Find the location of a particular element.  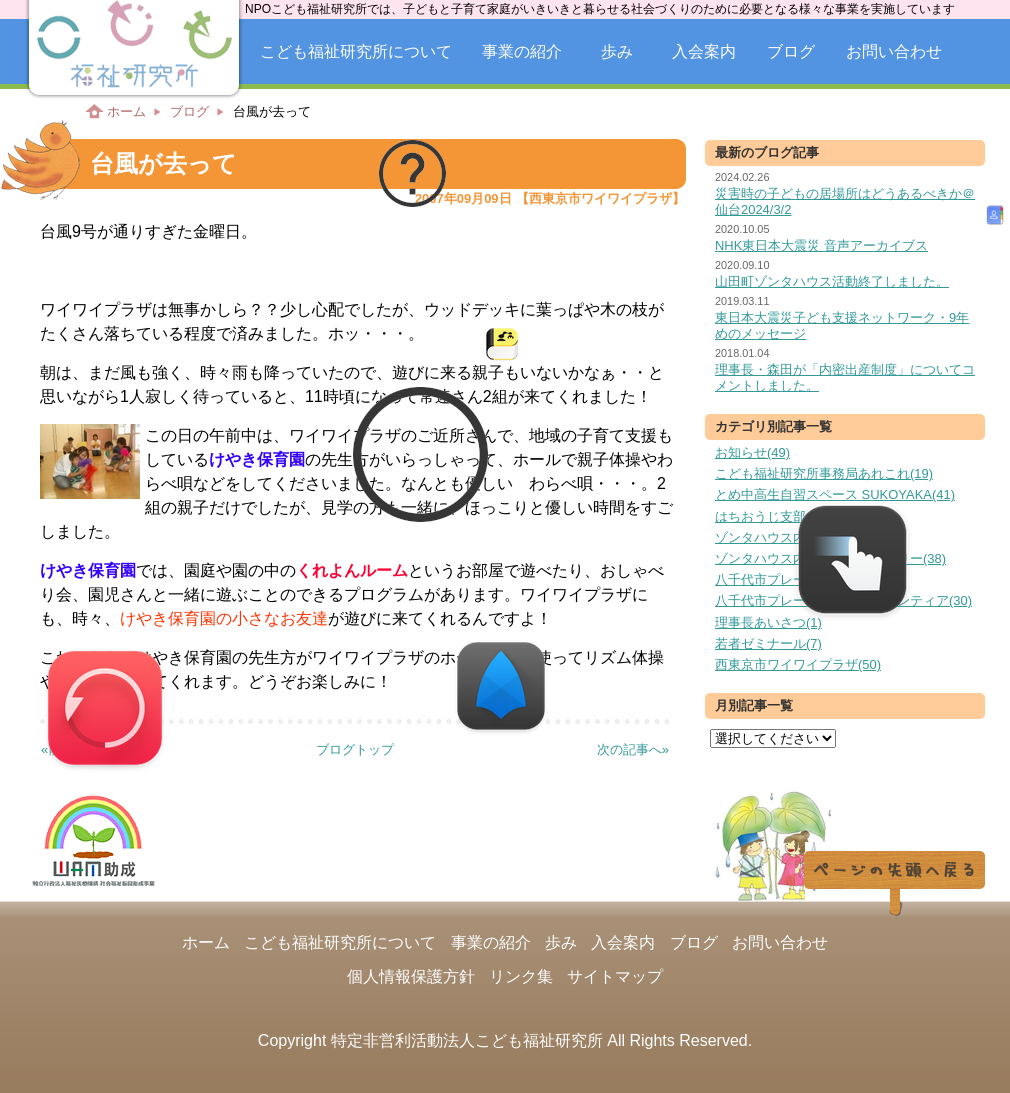

open the manuals app is located at coordinates (502, 344).